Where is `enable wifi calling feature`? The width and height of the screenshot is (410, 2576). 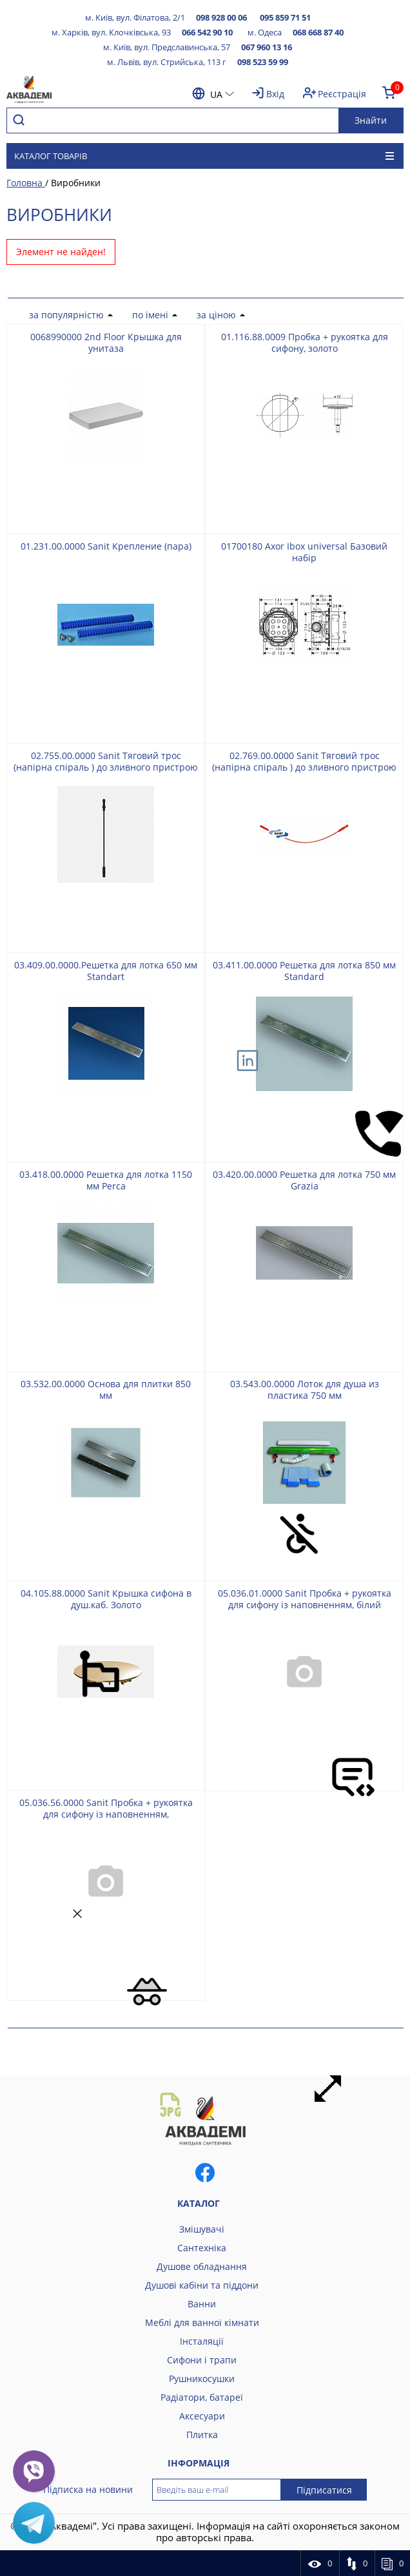 enable wifi calling feature is located at coordinates (378, 1133).